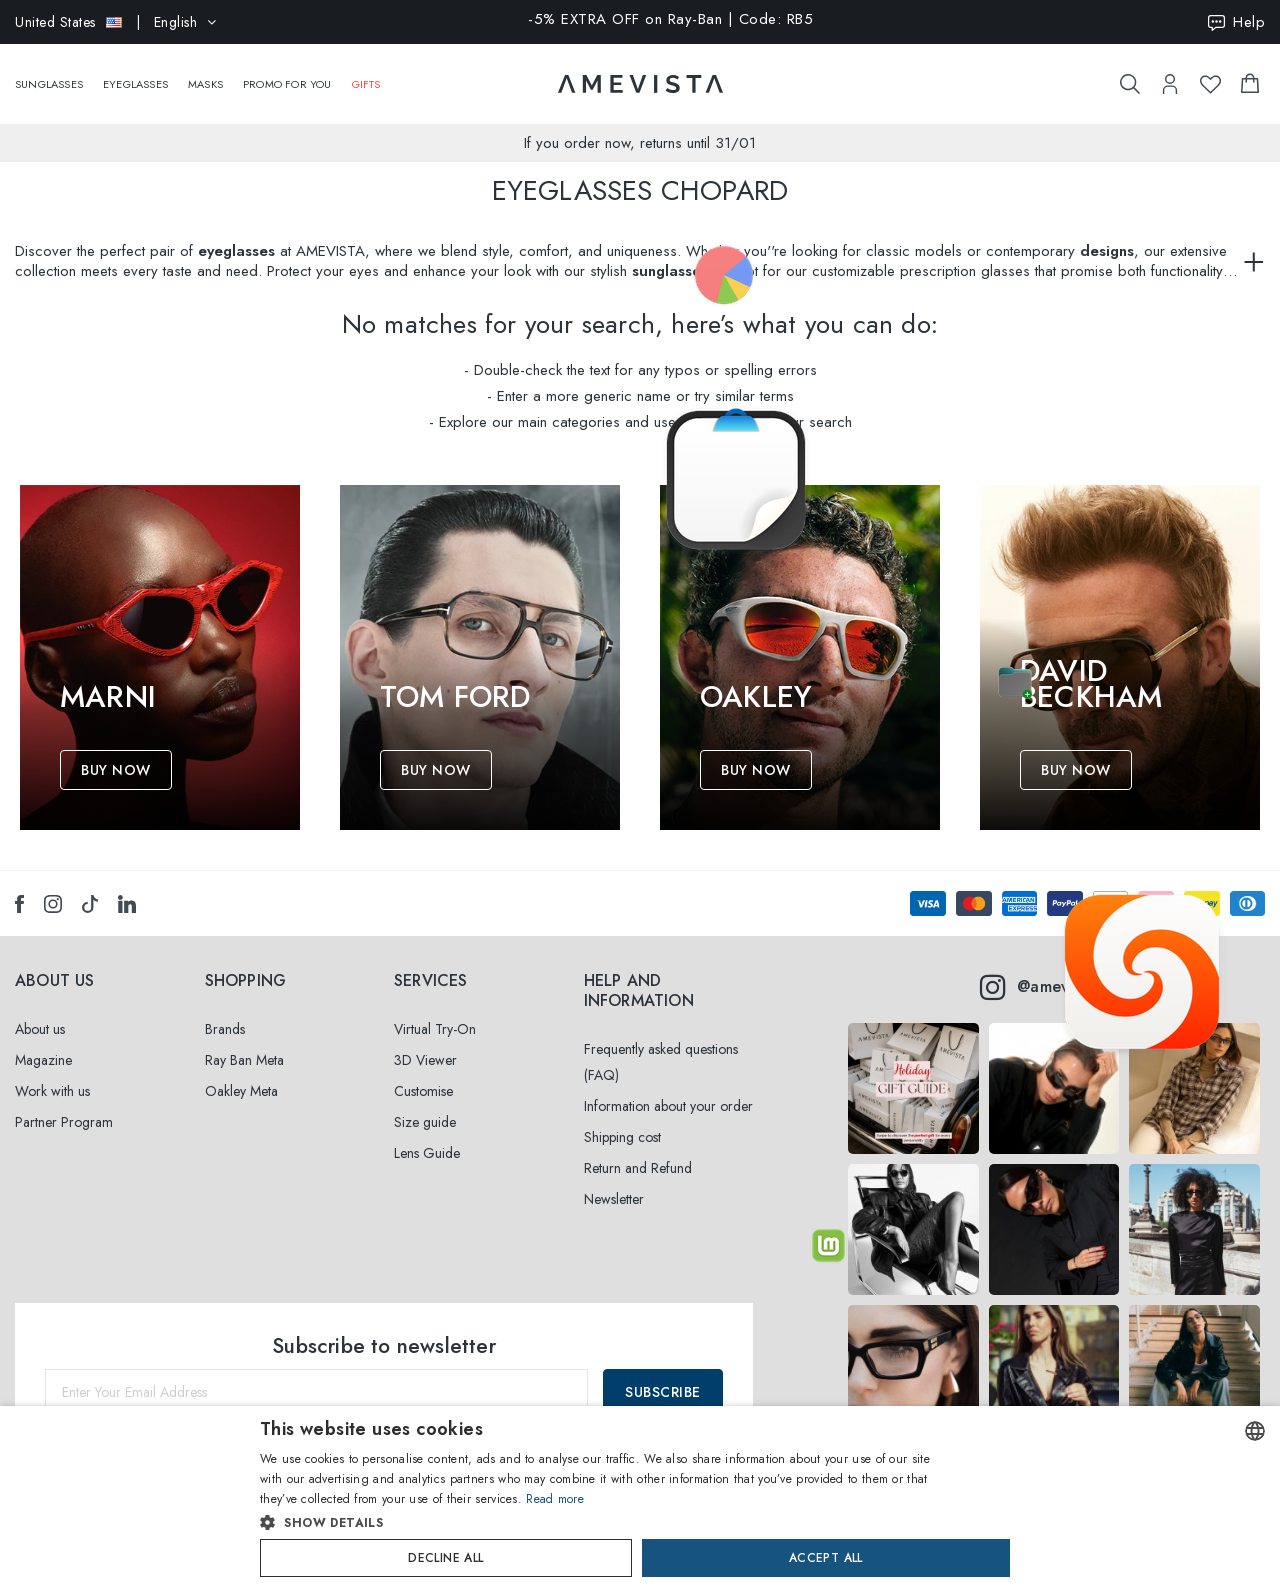  I want to click on create a new folder, so click(1015, 682).